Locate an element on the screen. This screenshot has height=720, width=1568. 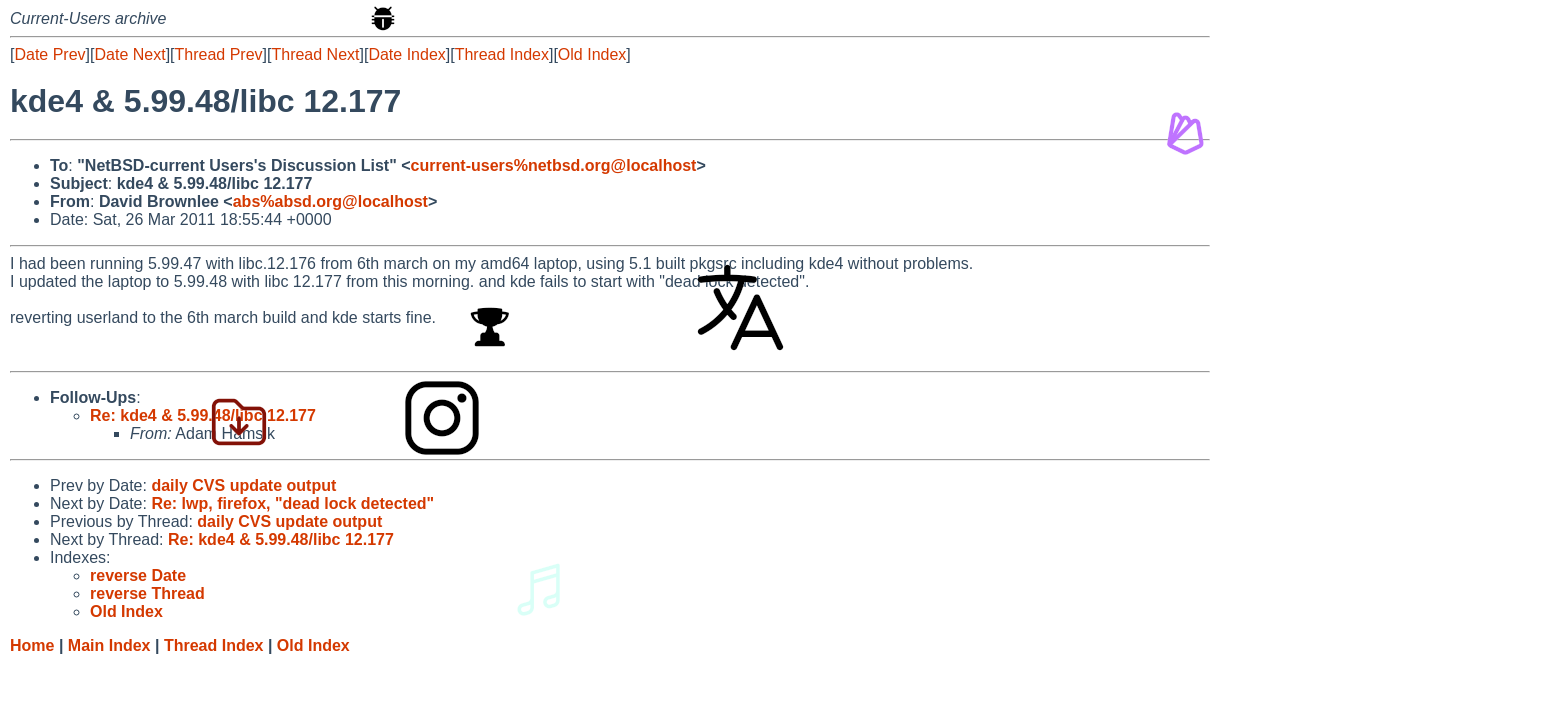
view achievements or awards is located at coordinates (490, 327).